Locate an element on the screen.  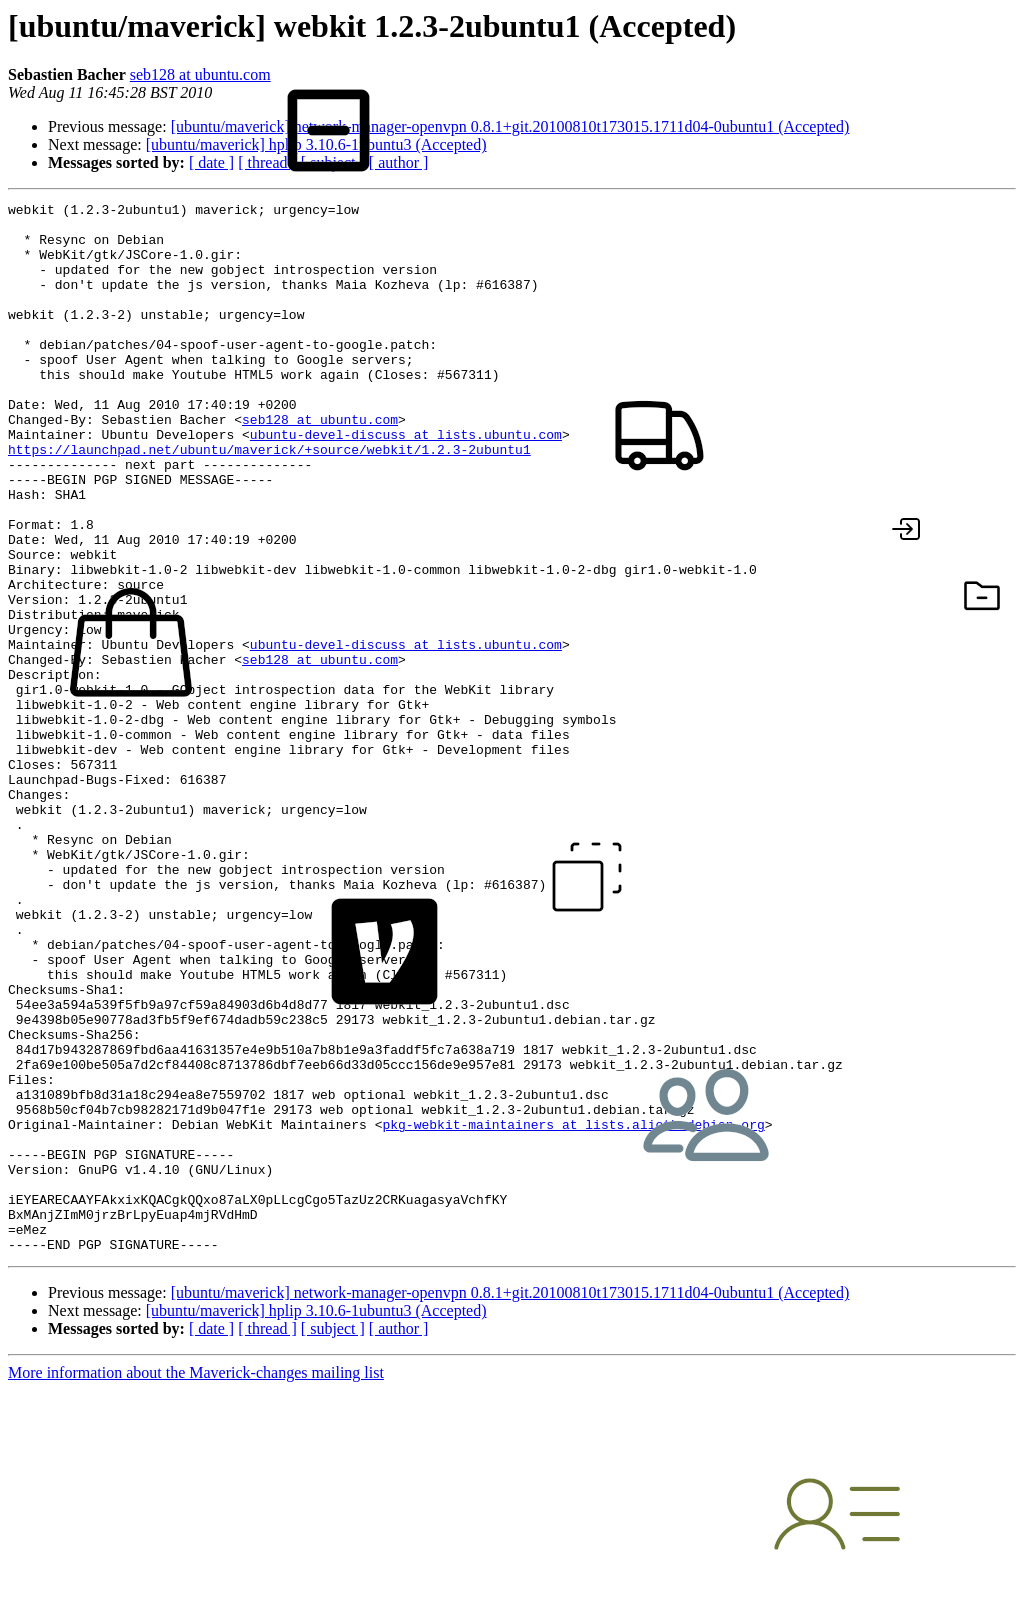
view contacts or friends list is located at coordinates (706, 1115).